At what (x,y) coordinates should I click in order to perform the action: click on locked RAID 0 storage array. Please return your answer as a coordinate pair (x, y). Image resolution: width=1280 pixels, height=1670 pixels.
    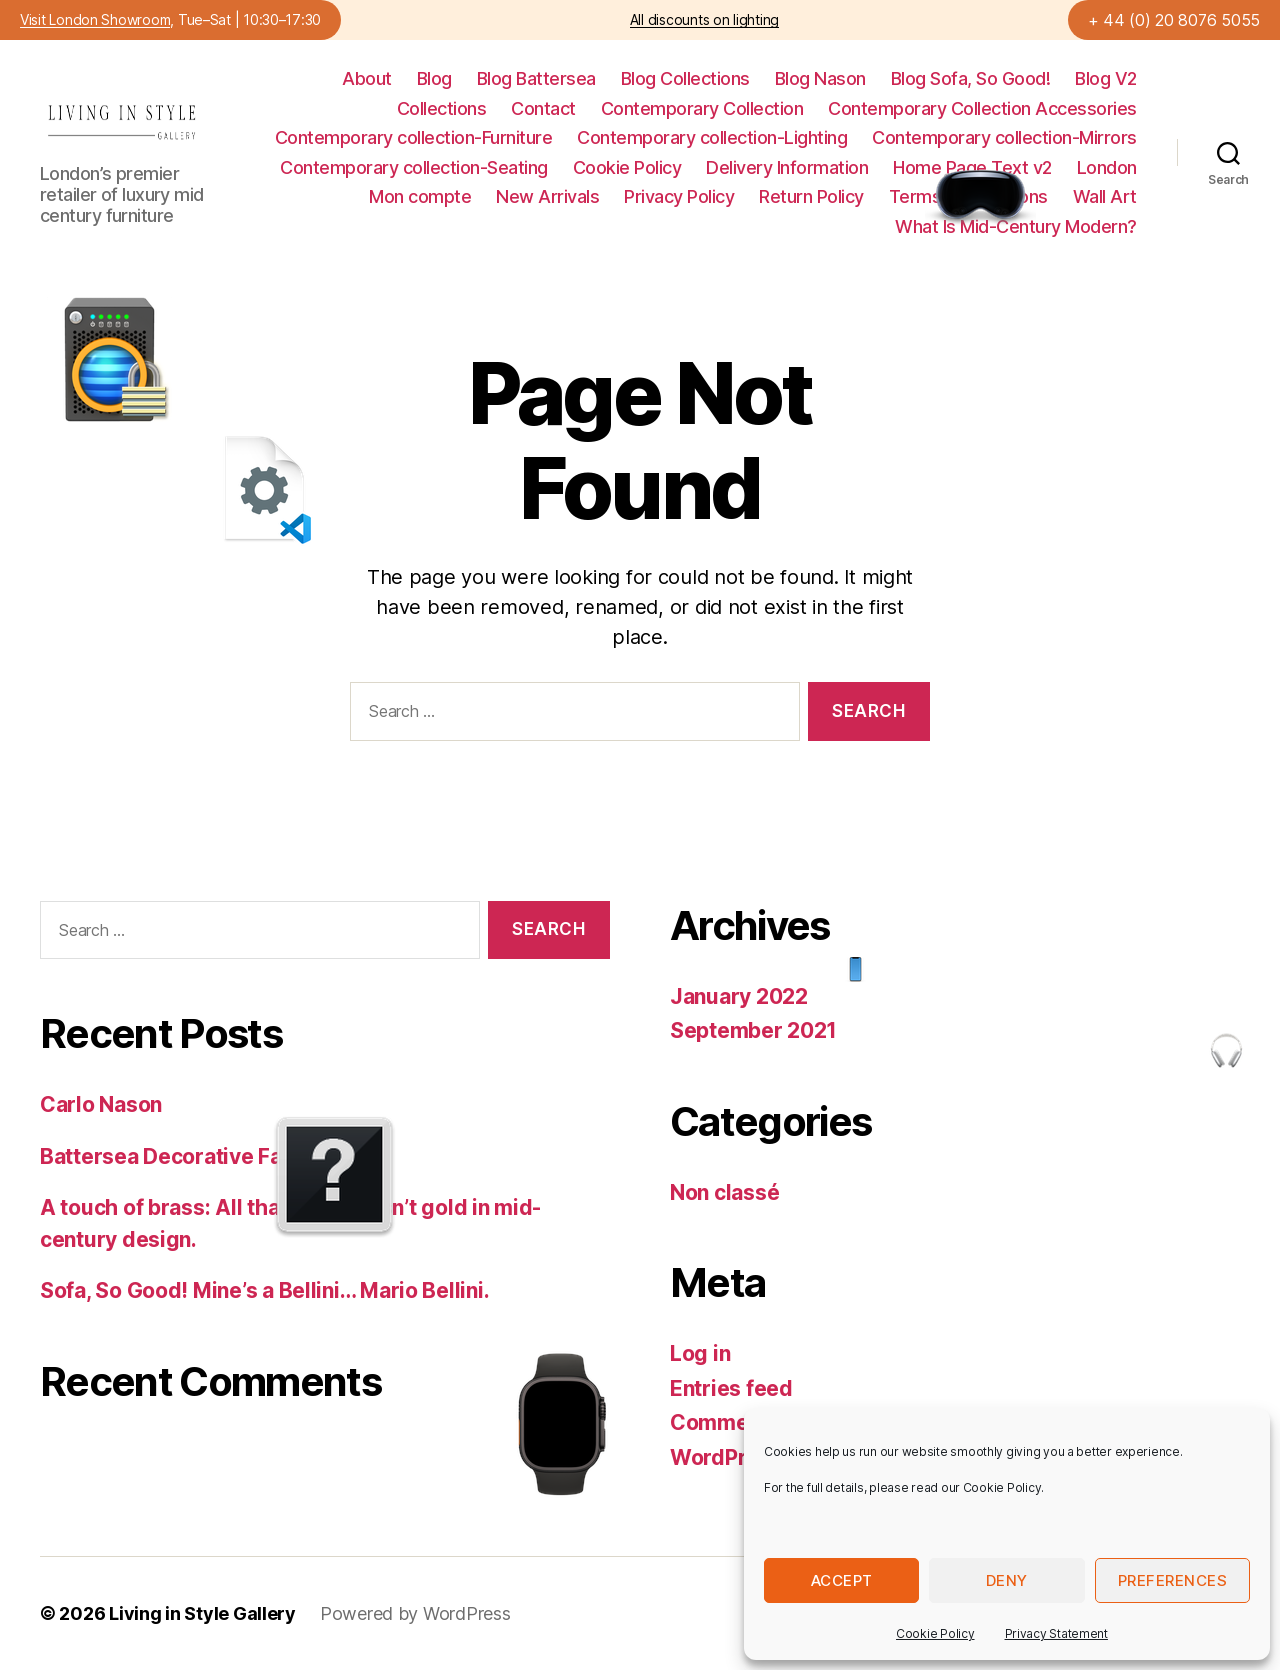
    Looking at the image, I should click on (109, 359).